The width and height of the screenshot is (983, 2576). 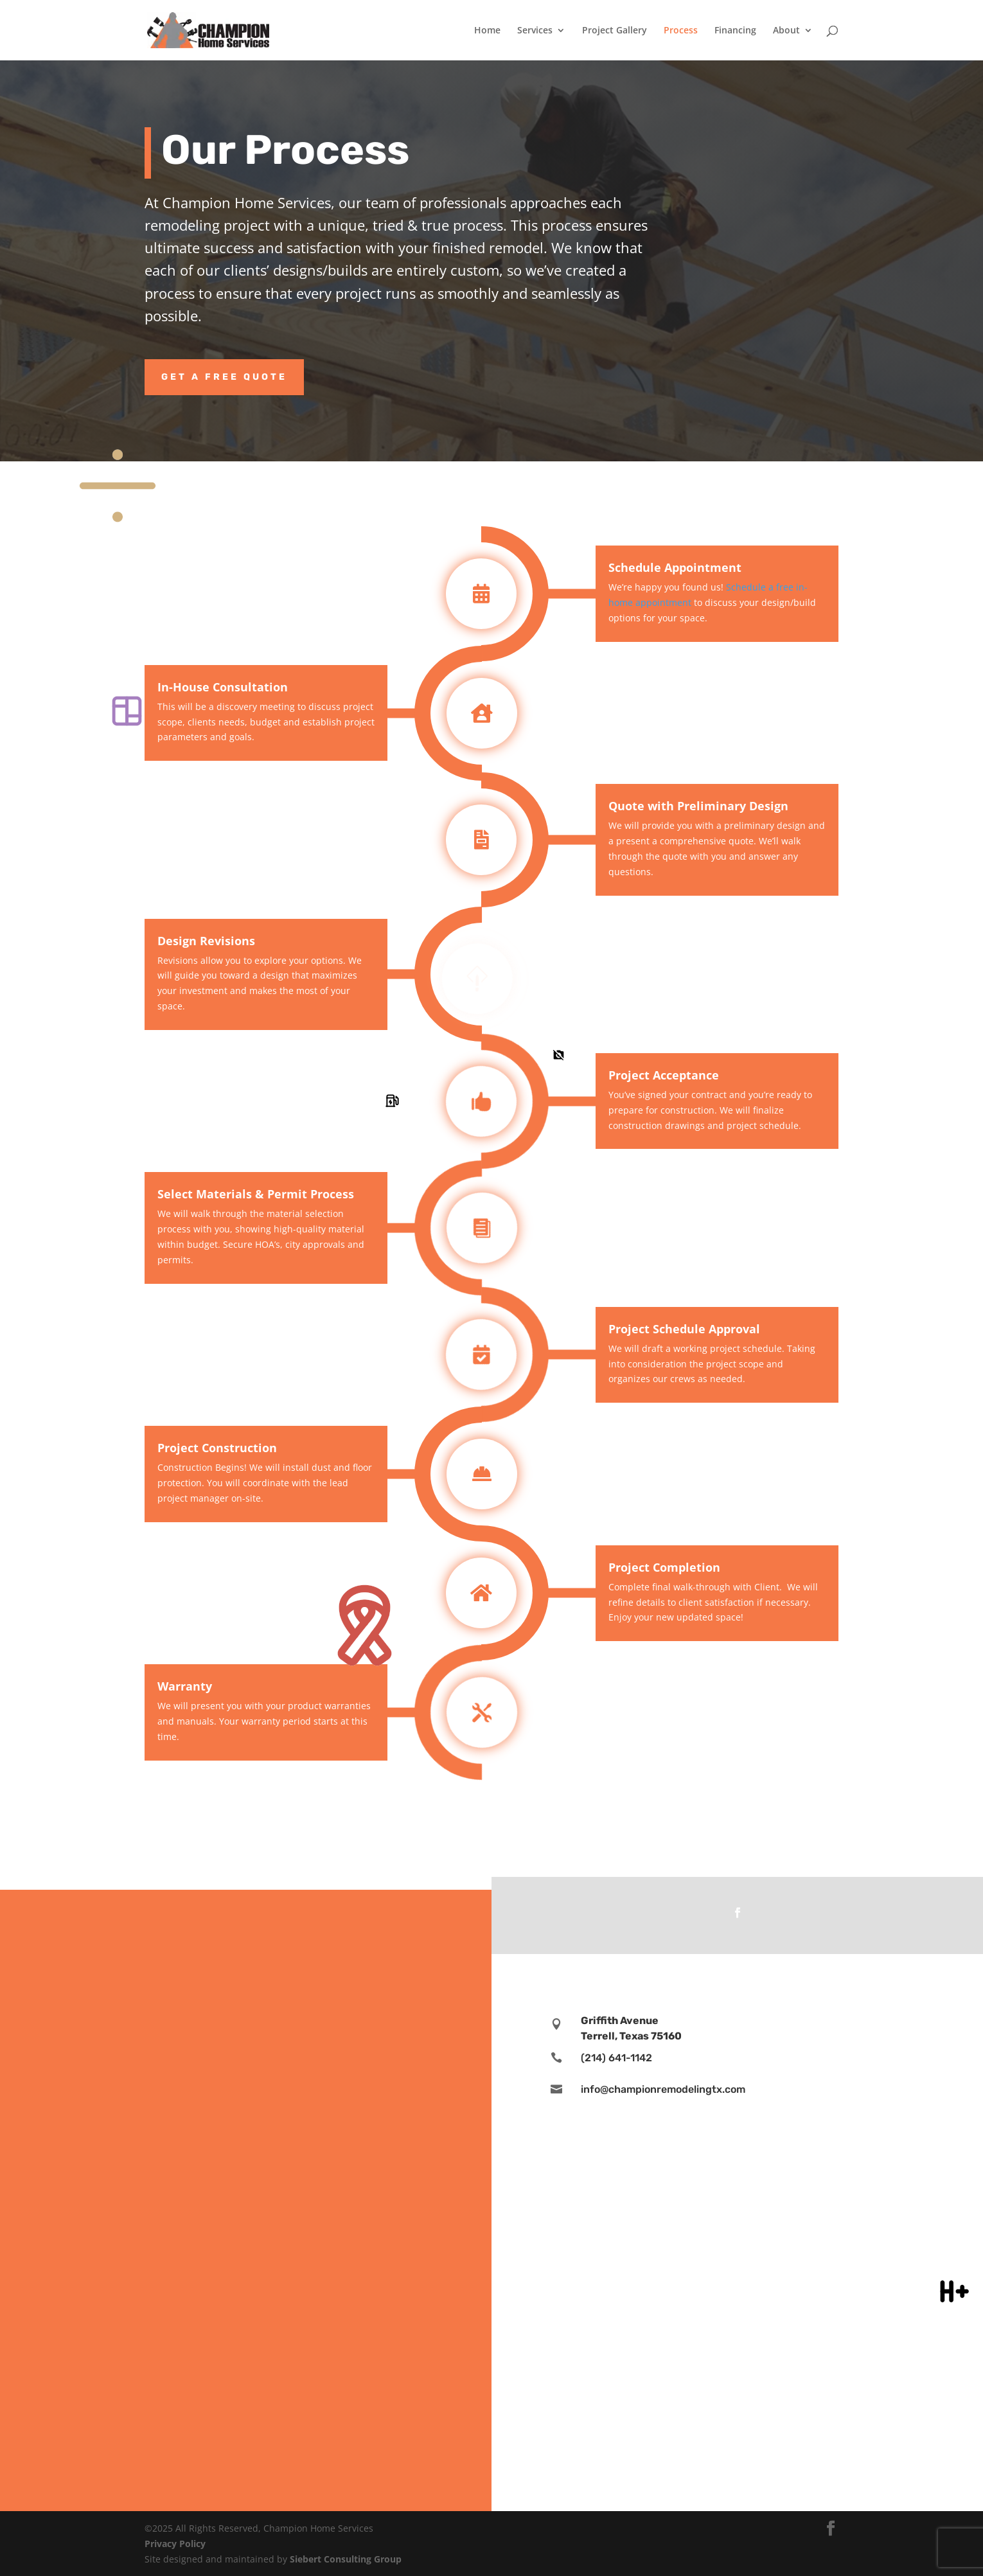 What do you see at coordinates (393, 1101) in the screenshot?
I see `find nearby electric vehicle charging stations` at bounding box center [393, 1101].